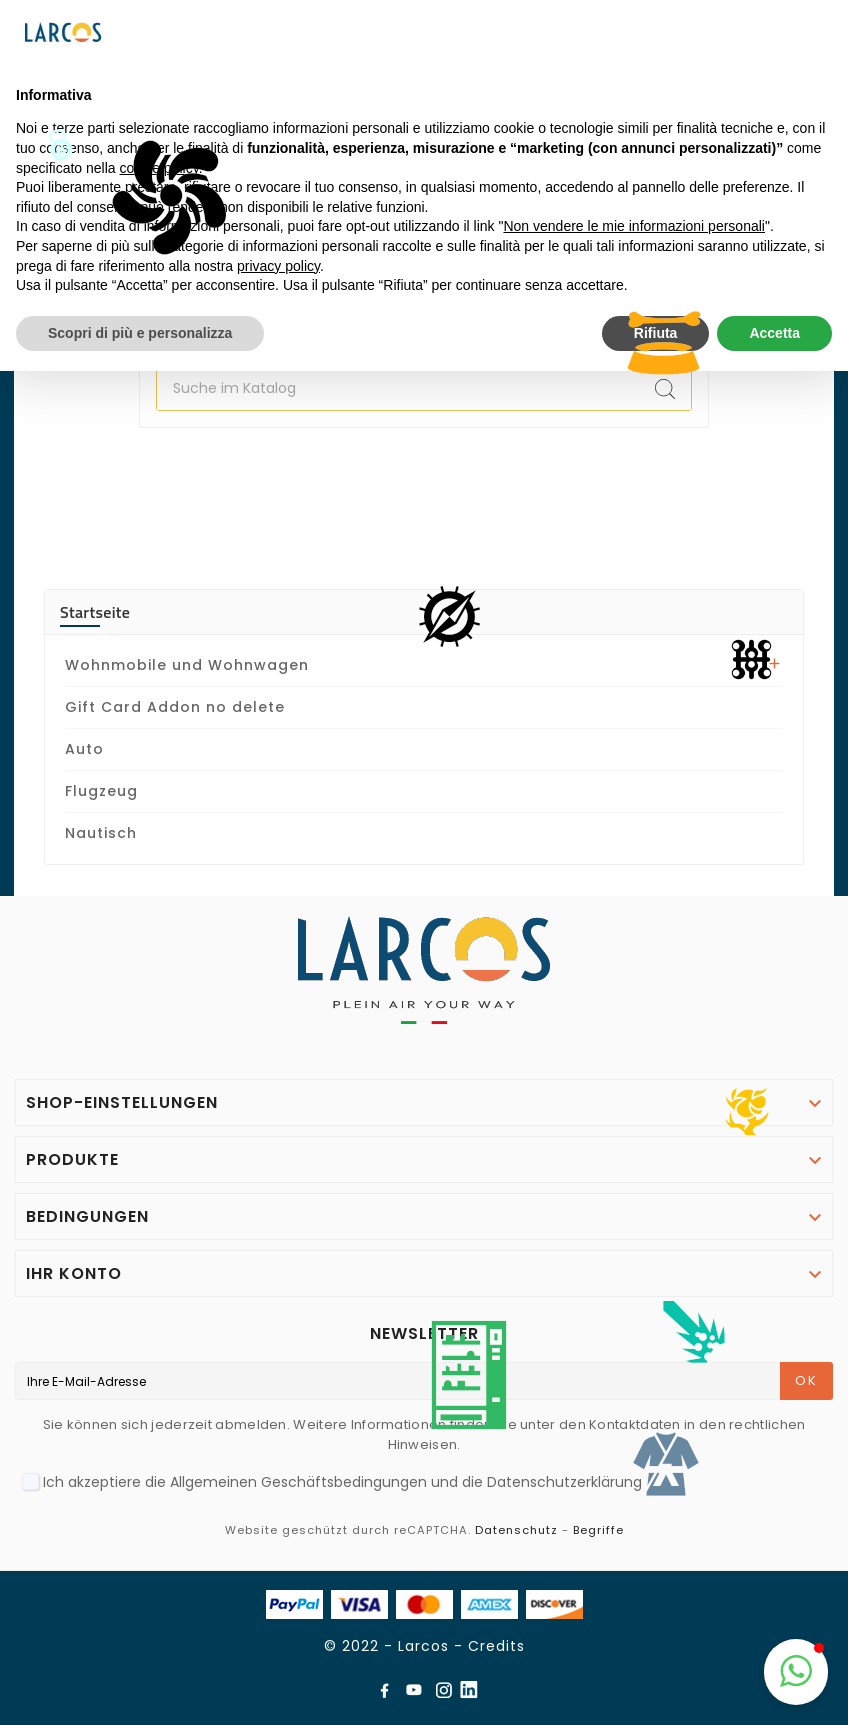 This screenshot has height=1725, width=848. What do you see at coordinates (666, 1464) in the screenshot?
I see `select traditional Japanese clothing item` at bounding box center [666, 1464].